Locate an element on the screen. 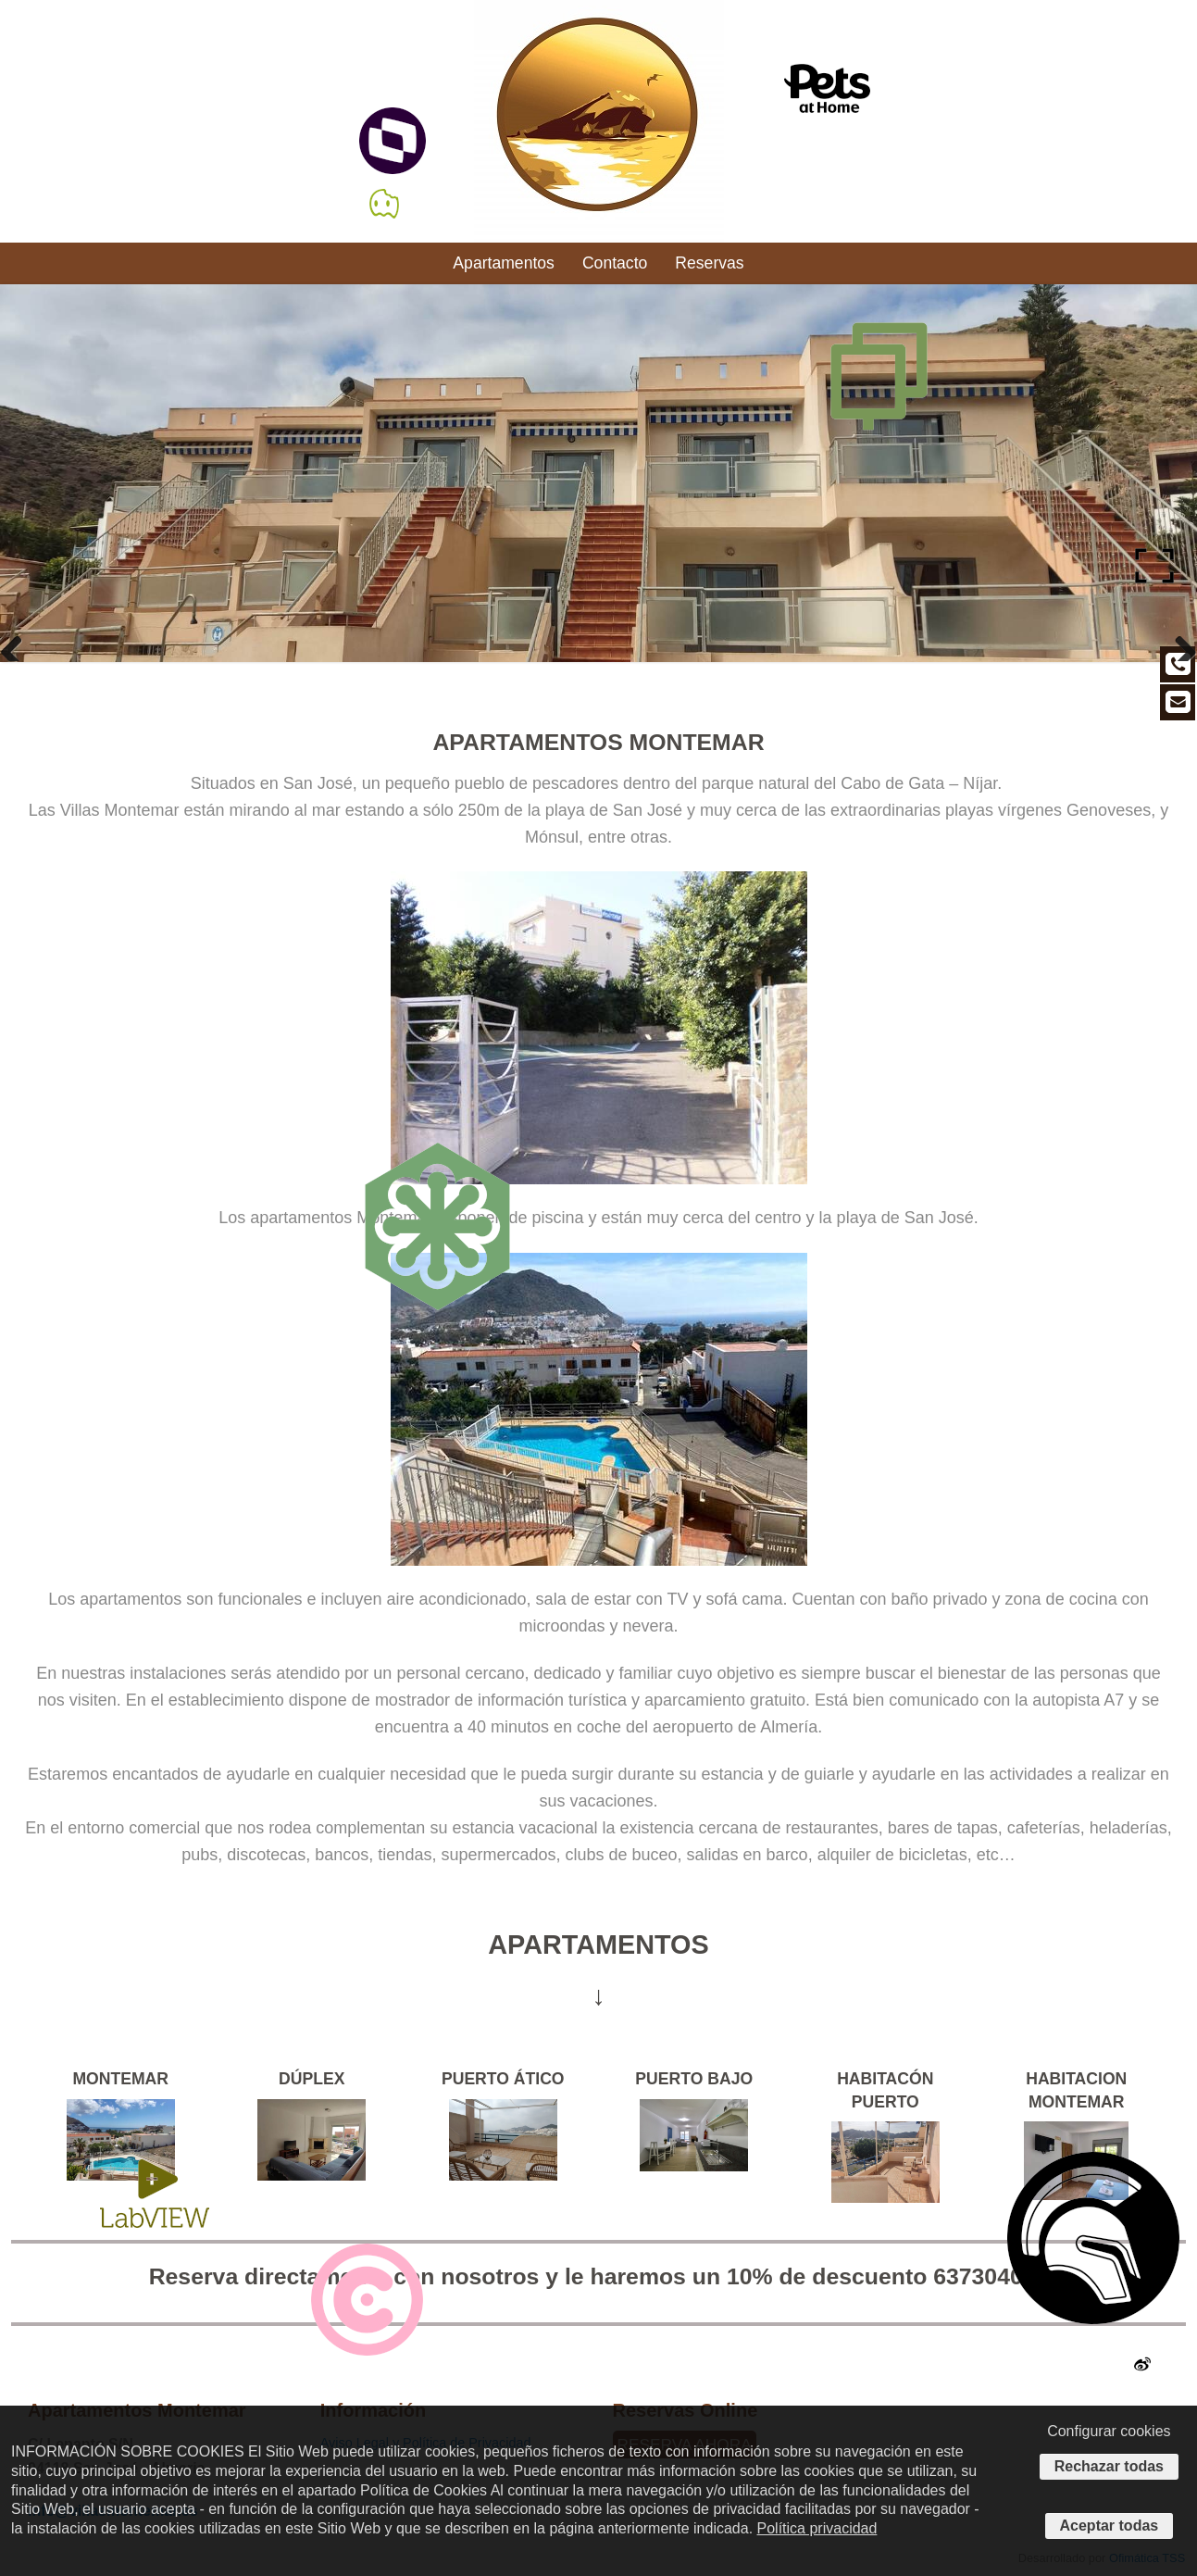 This screenshot has width=1197, height=2576. open boxy svg vector graphics editor is located at coordinates (437, 1226).